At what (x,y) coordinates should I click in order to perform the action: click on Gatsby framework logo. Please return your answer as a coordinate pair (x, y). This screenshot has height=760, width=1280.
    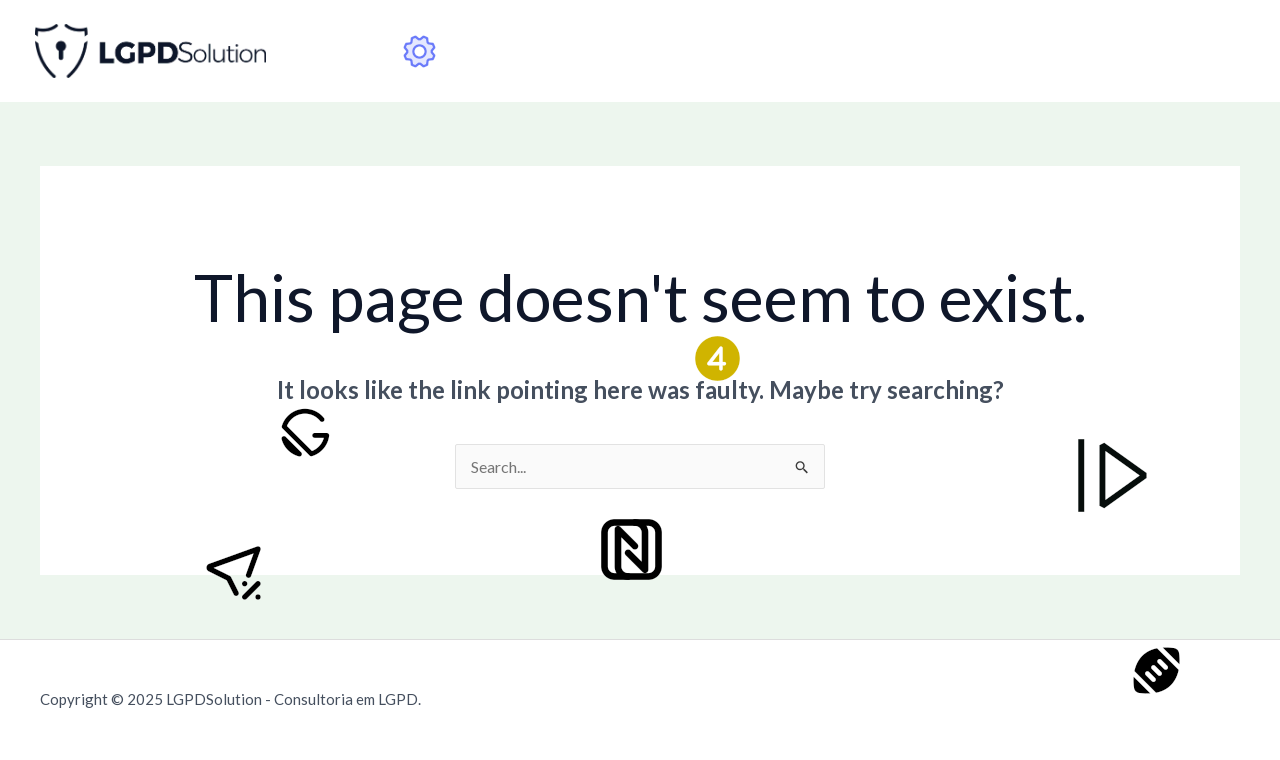
    Looking at the image, I should click on (305, 433).